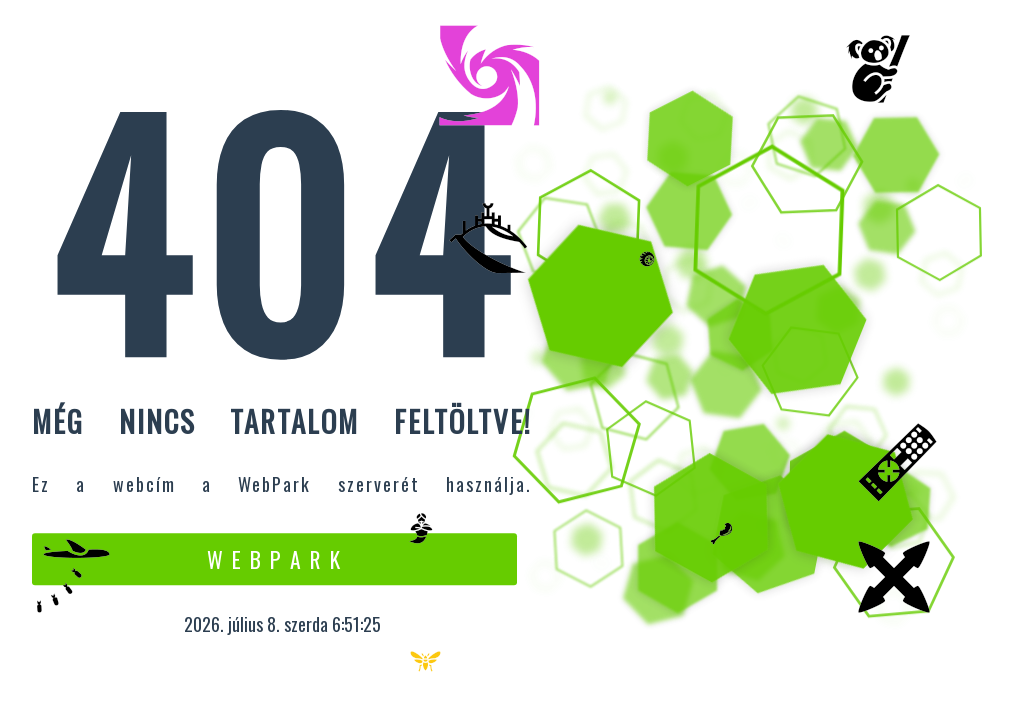 Image resolution: width=1024 pixels, height=720 pixels. Describe the element at coordinates (721, 533) in the screenshot. I see `food or hunger indicator in a game` at that location.